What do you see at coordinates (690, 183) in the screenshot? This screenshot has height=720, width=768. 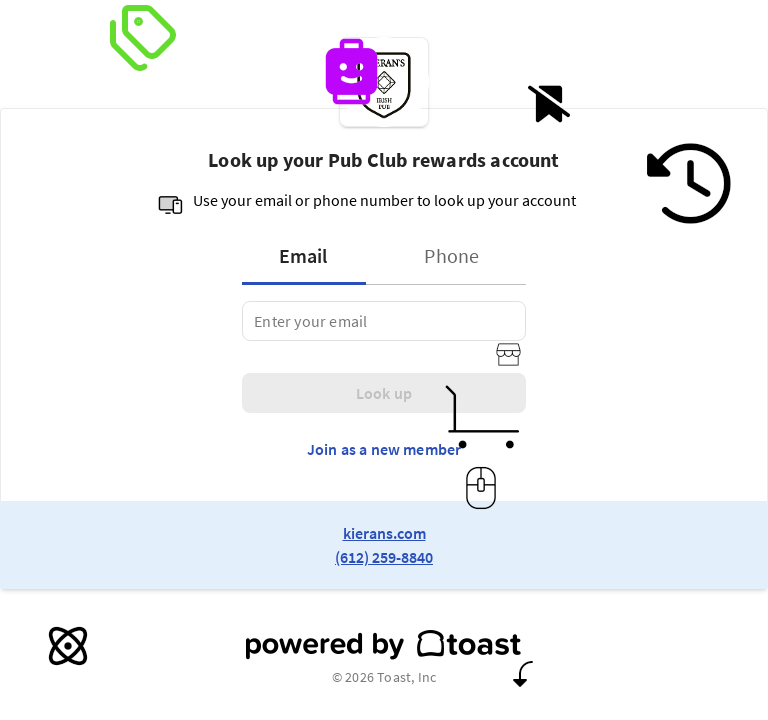 I see `view history or recent activity` at bounding box center [690, 183].